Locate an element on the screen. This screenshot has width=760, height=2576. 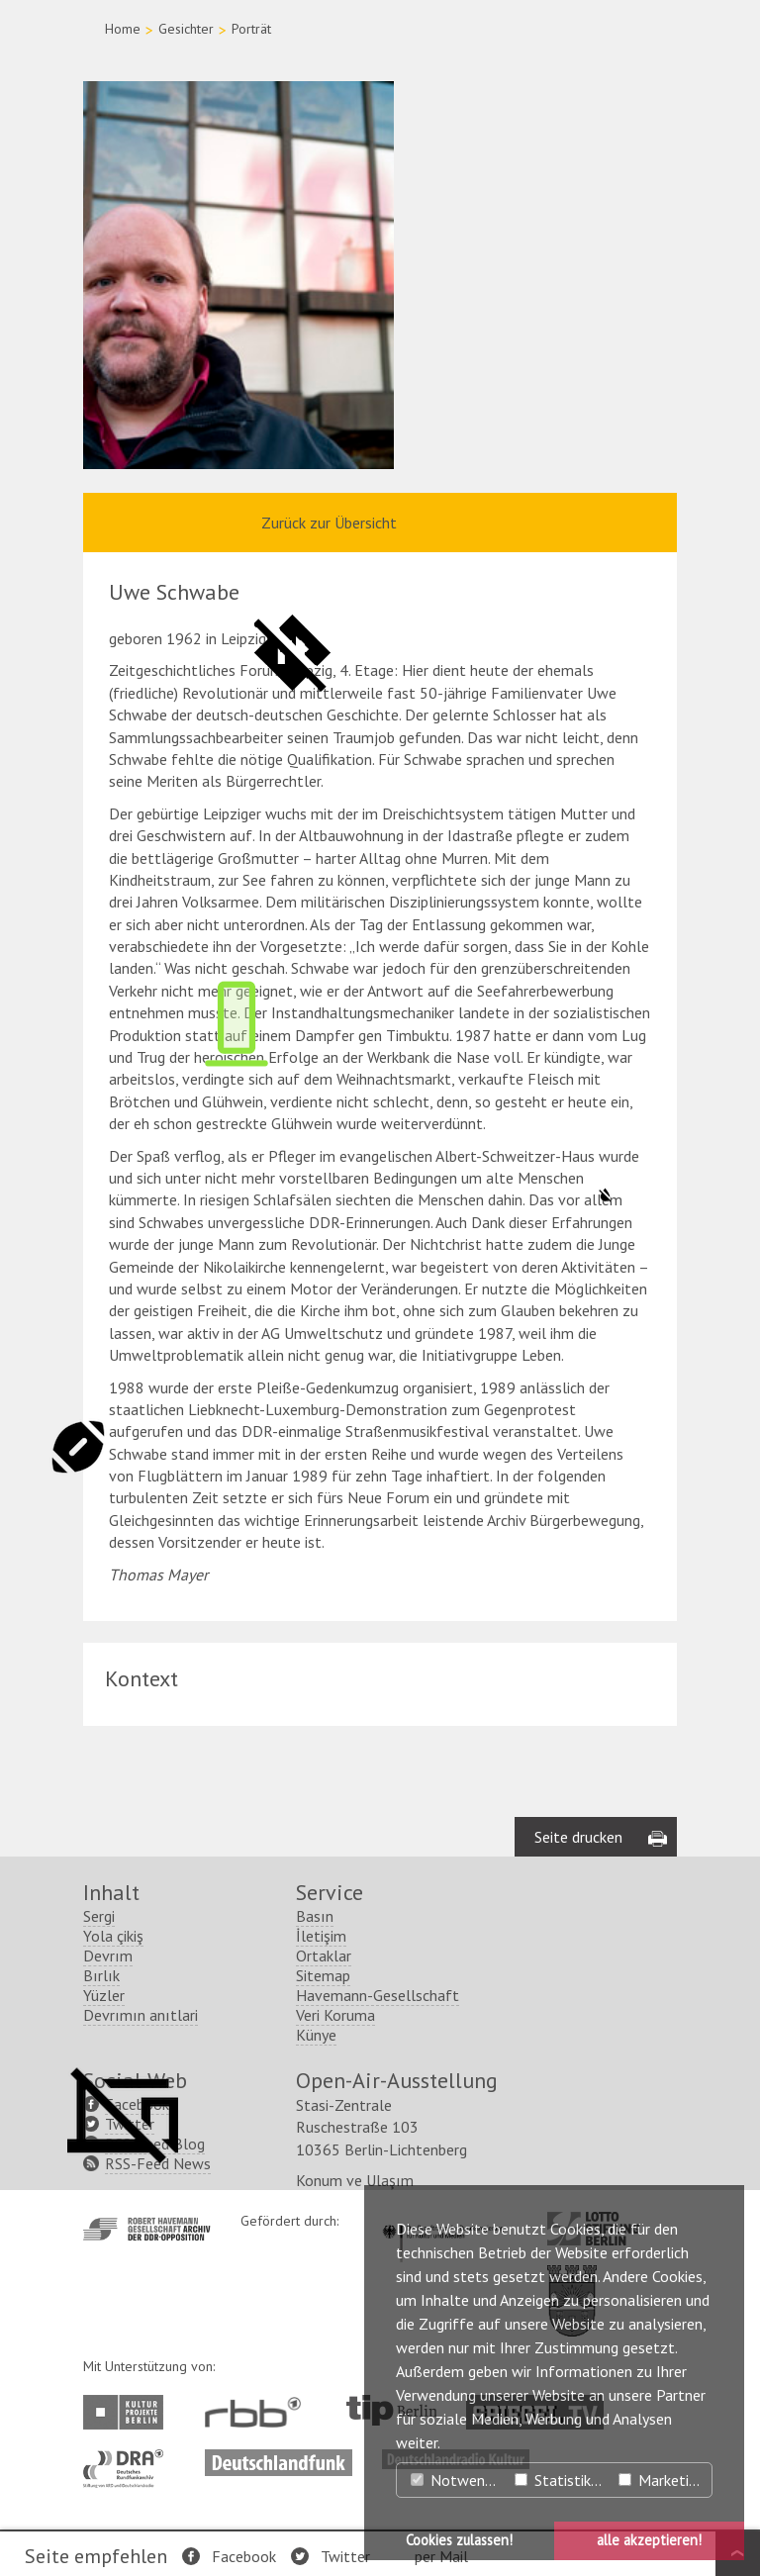
reset or clear color formatting is located at coordinates (605, 1194).